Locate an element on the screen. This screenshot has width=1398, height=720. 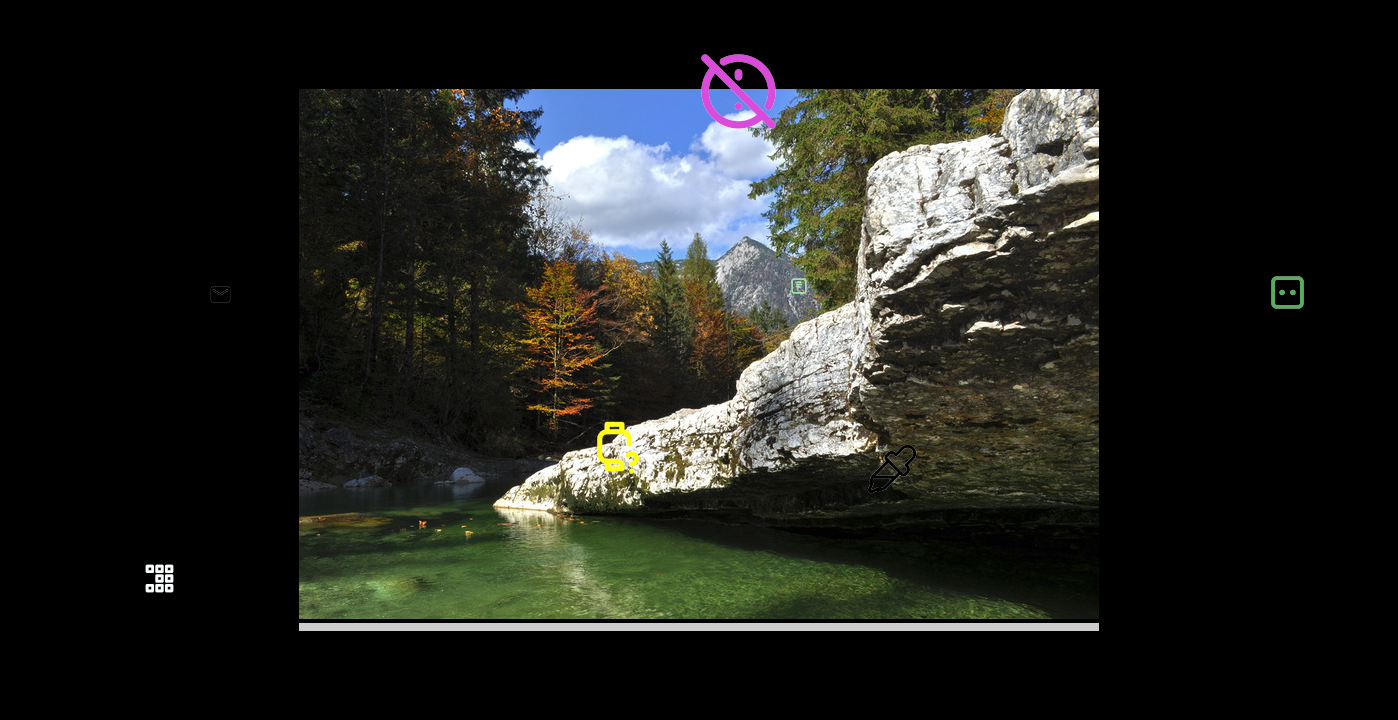
electrical outlet or power source indicator is located at coordinates (1287, 292).